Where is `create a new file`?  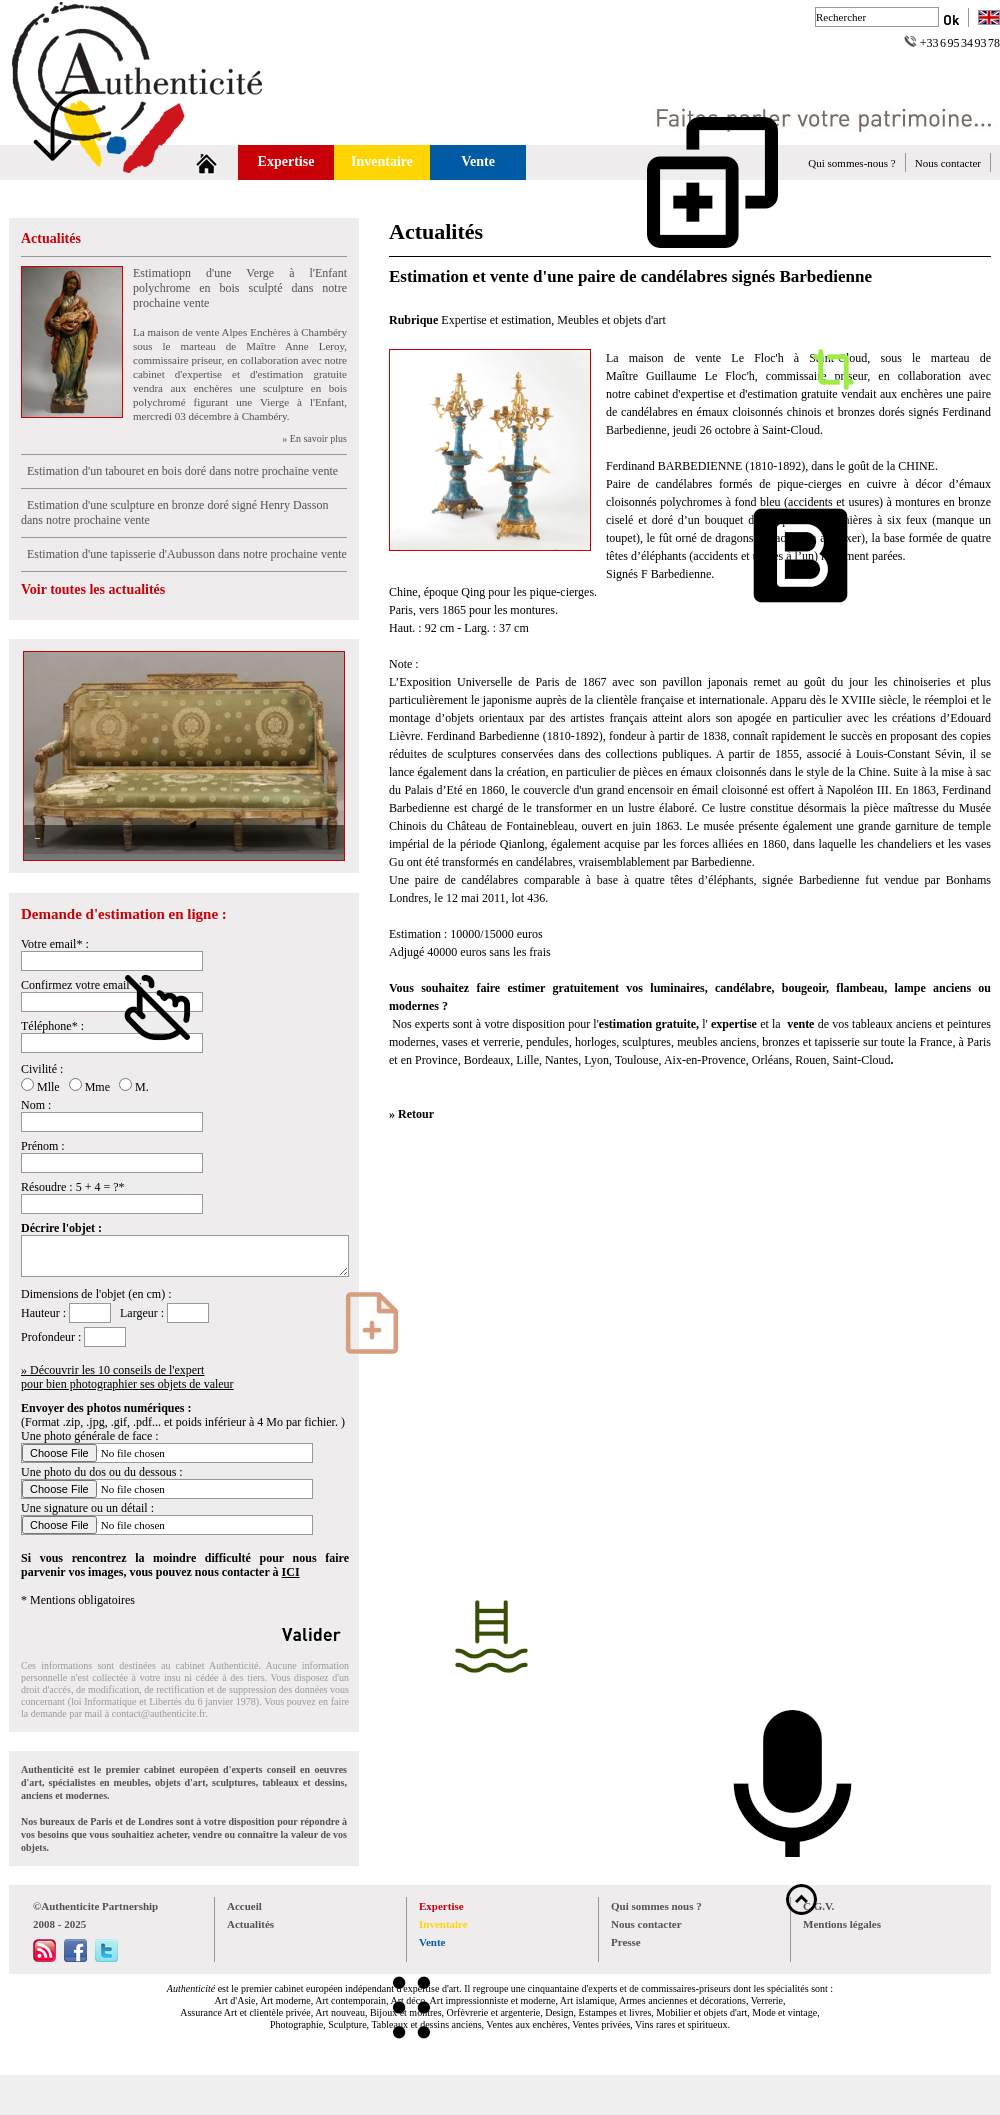
create a new file is located at coordinates (372, 1323).